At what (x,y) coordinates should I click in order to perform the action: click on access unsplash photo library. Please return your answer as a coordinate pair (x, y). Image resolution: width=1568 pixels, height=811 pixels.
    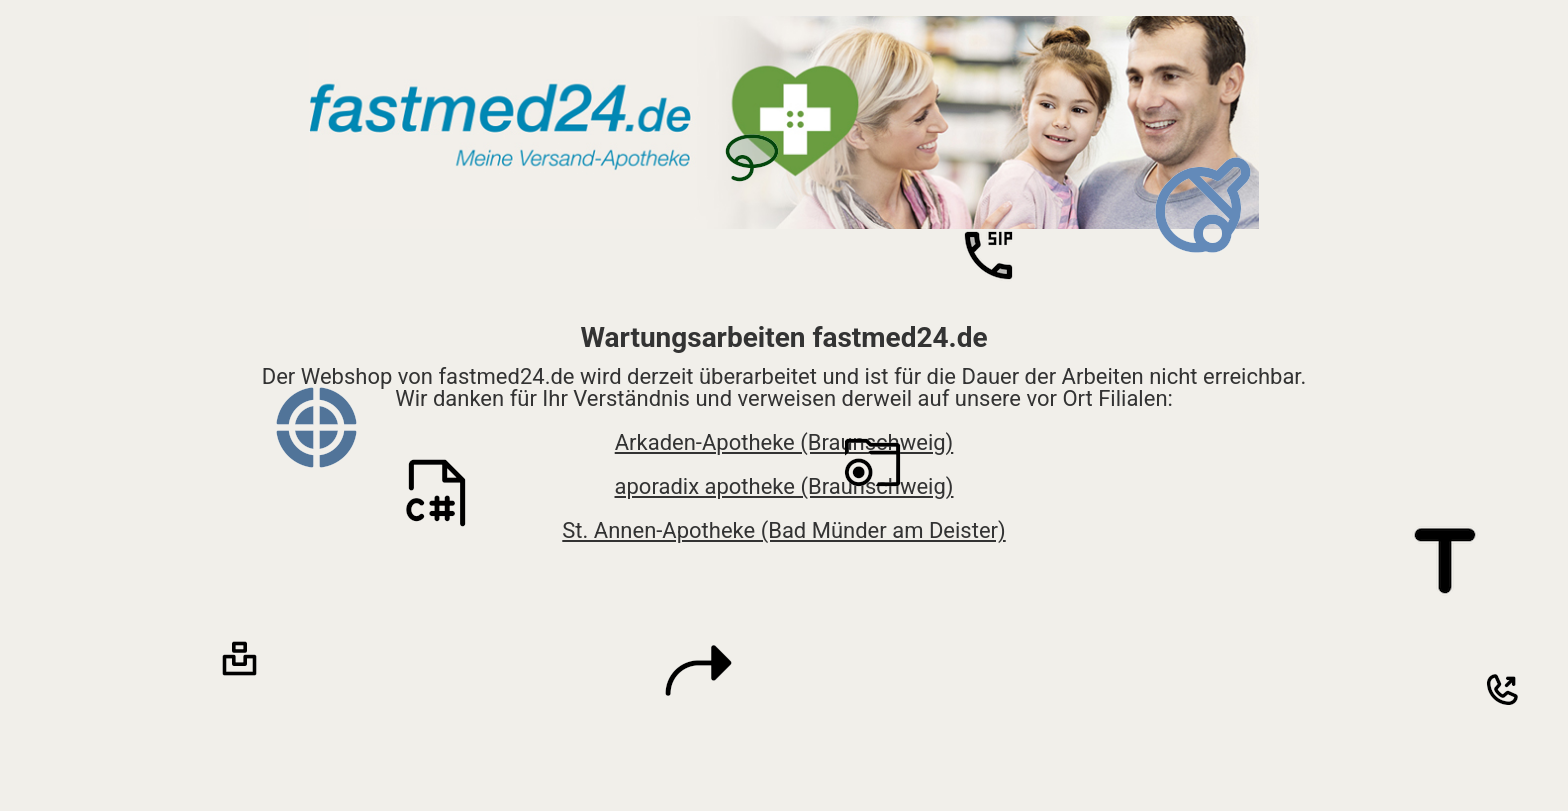
    Looking at the image, I should click on (239, 658).